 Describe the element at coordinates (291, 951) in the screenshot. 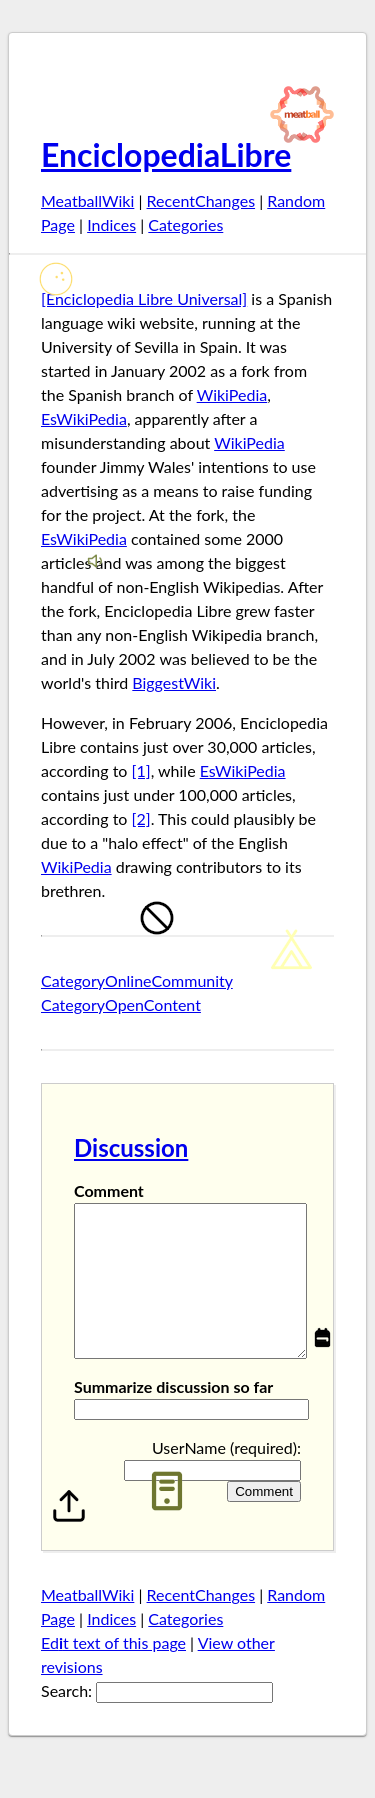

I see `view camping or outdoor accommodations` at that location.